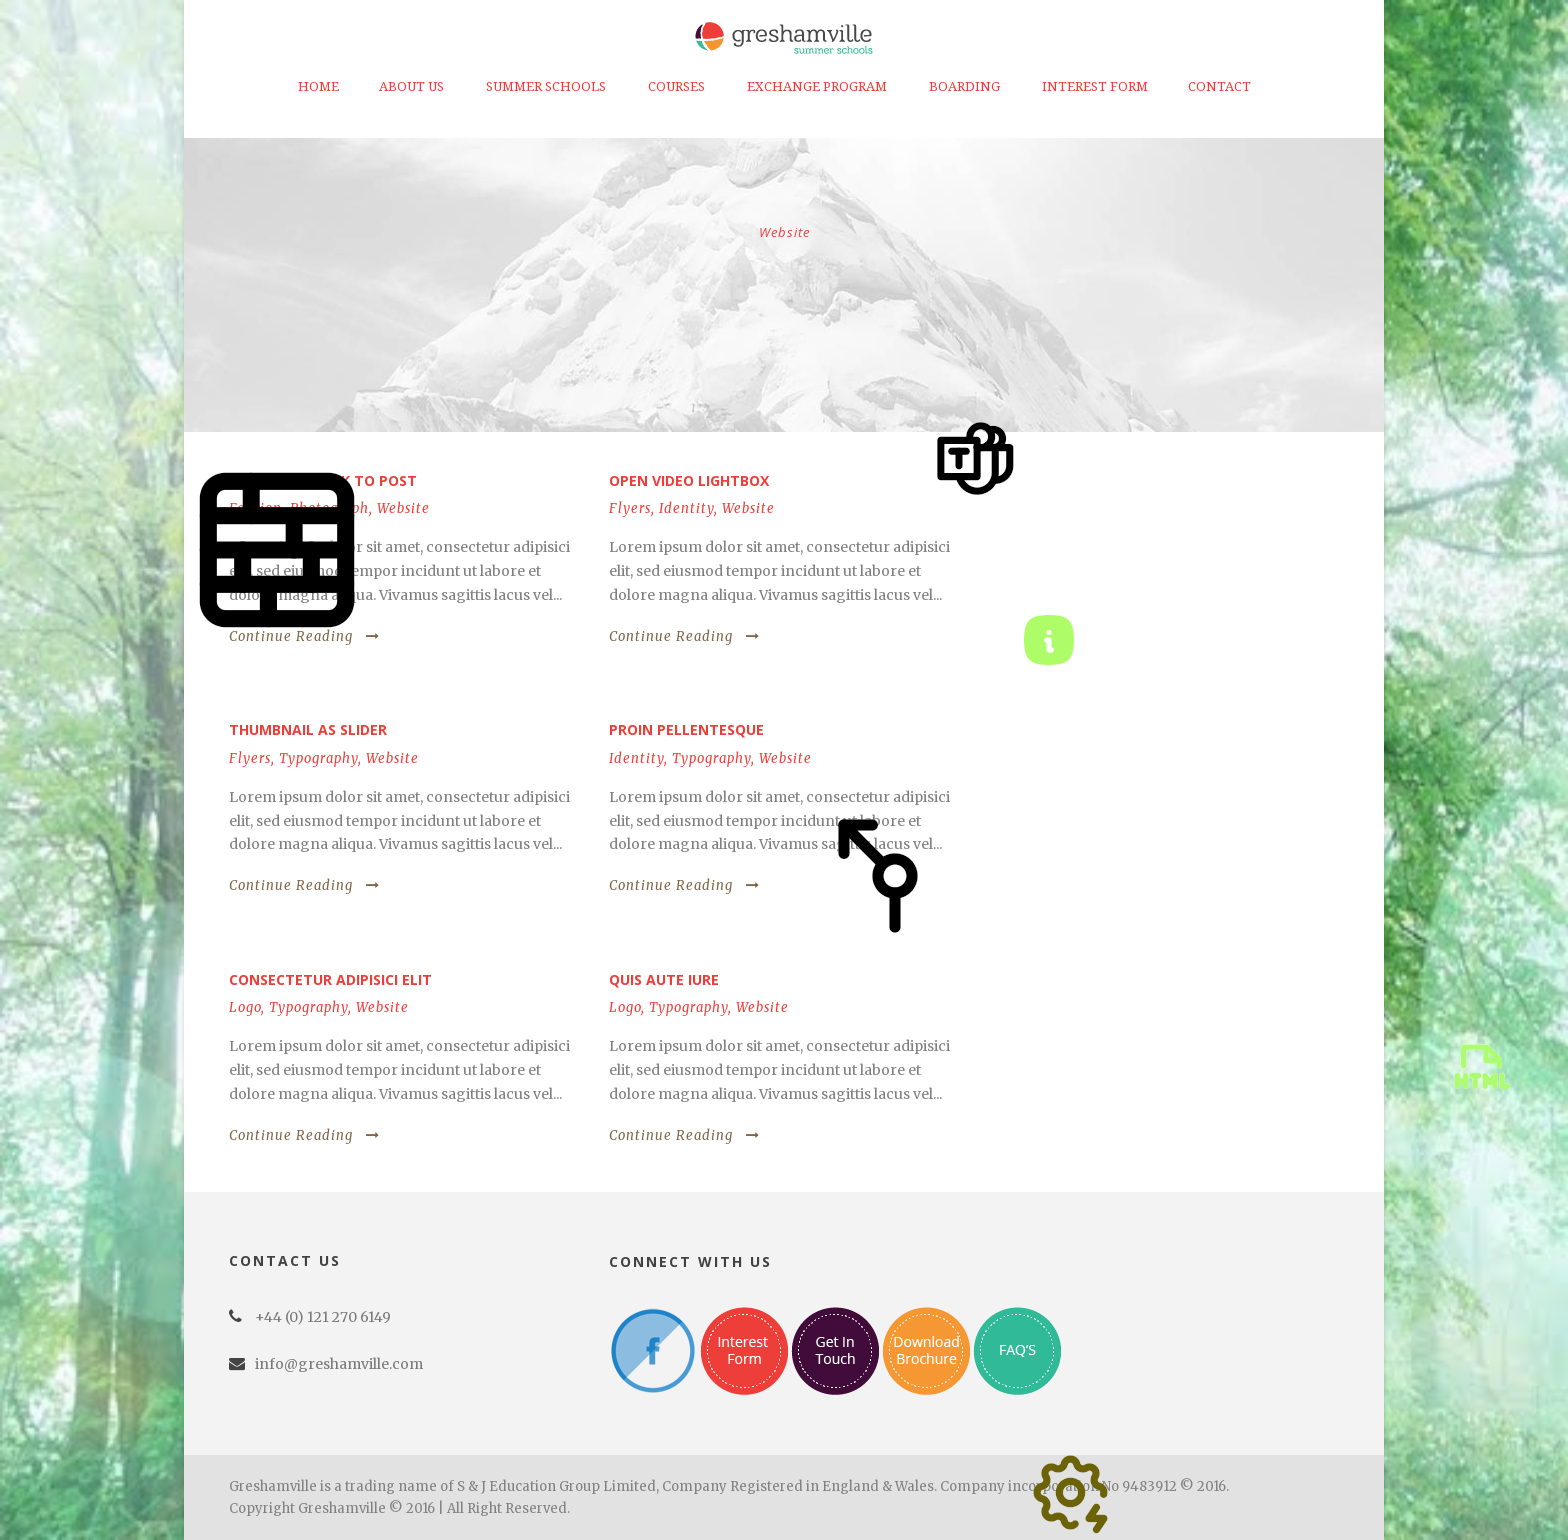 The image size is (1568, 1540). Describe the element at coordinates (277, 550) in the screenshot. I see `view wall or barrier settings` at that location.